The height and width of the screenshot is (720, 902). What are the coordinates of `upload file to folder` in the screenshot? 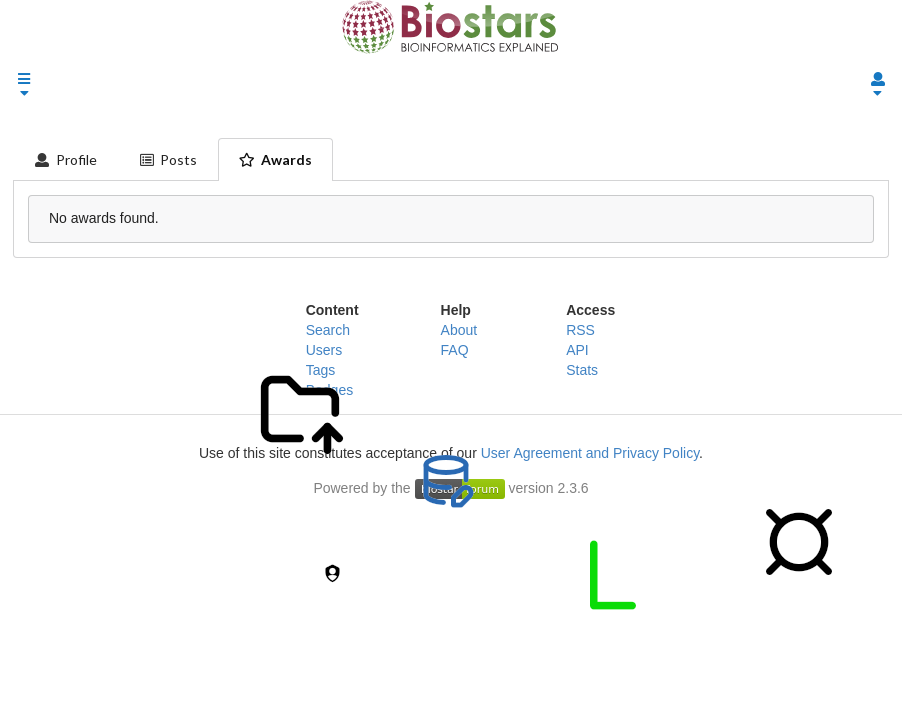 It's located at (300, 411).